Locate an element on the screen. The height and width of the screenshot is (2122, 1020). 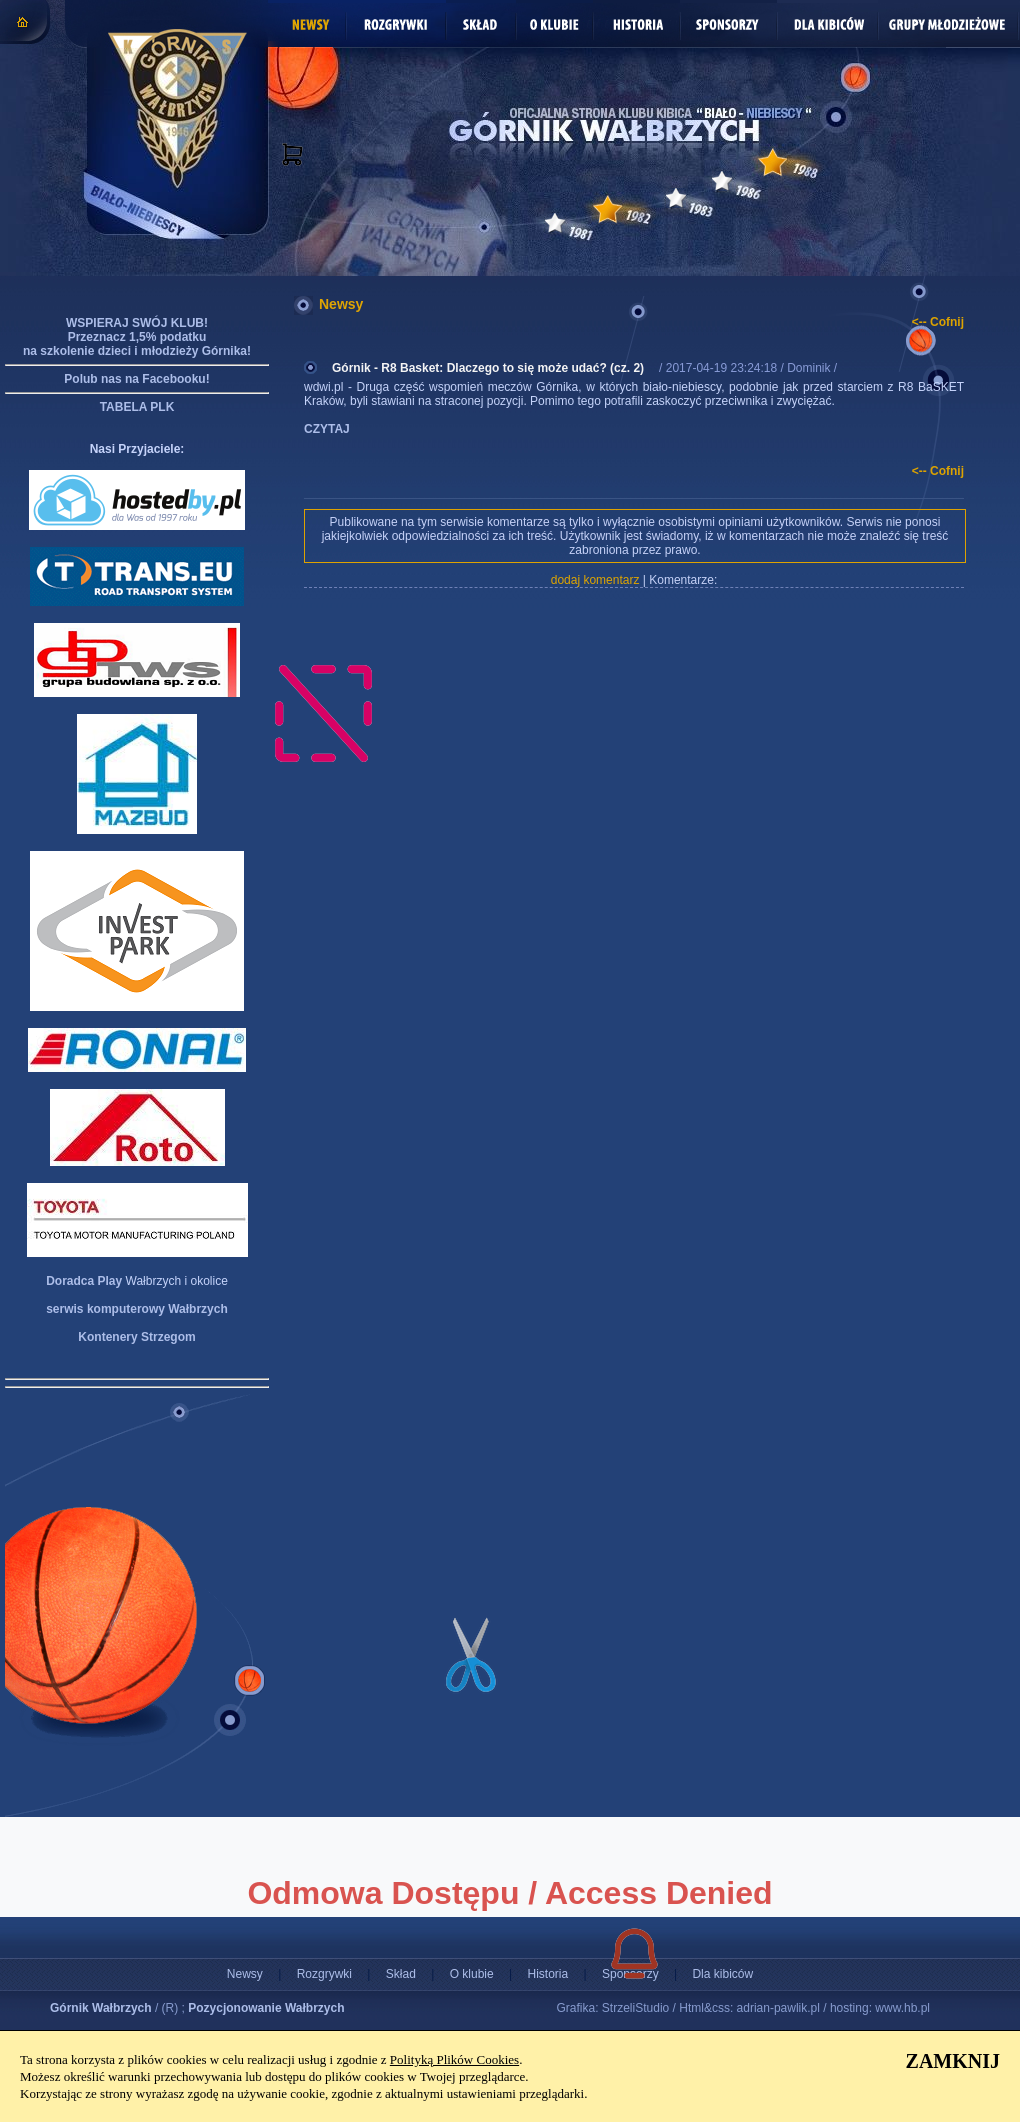
disable selection mode is located at coordinates (323, 713).